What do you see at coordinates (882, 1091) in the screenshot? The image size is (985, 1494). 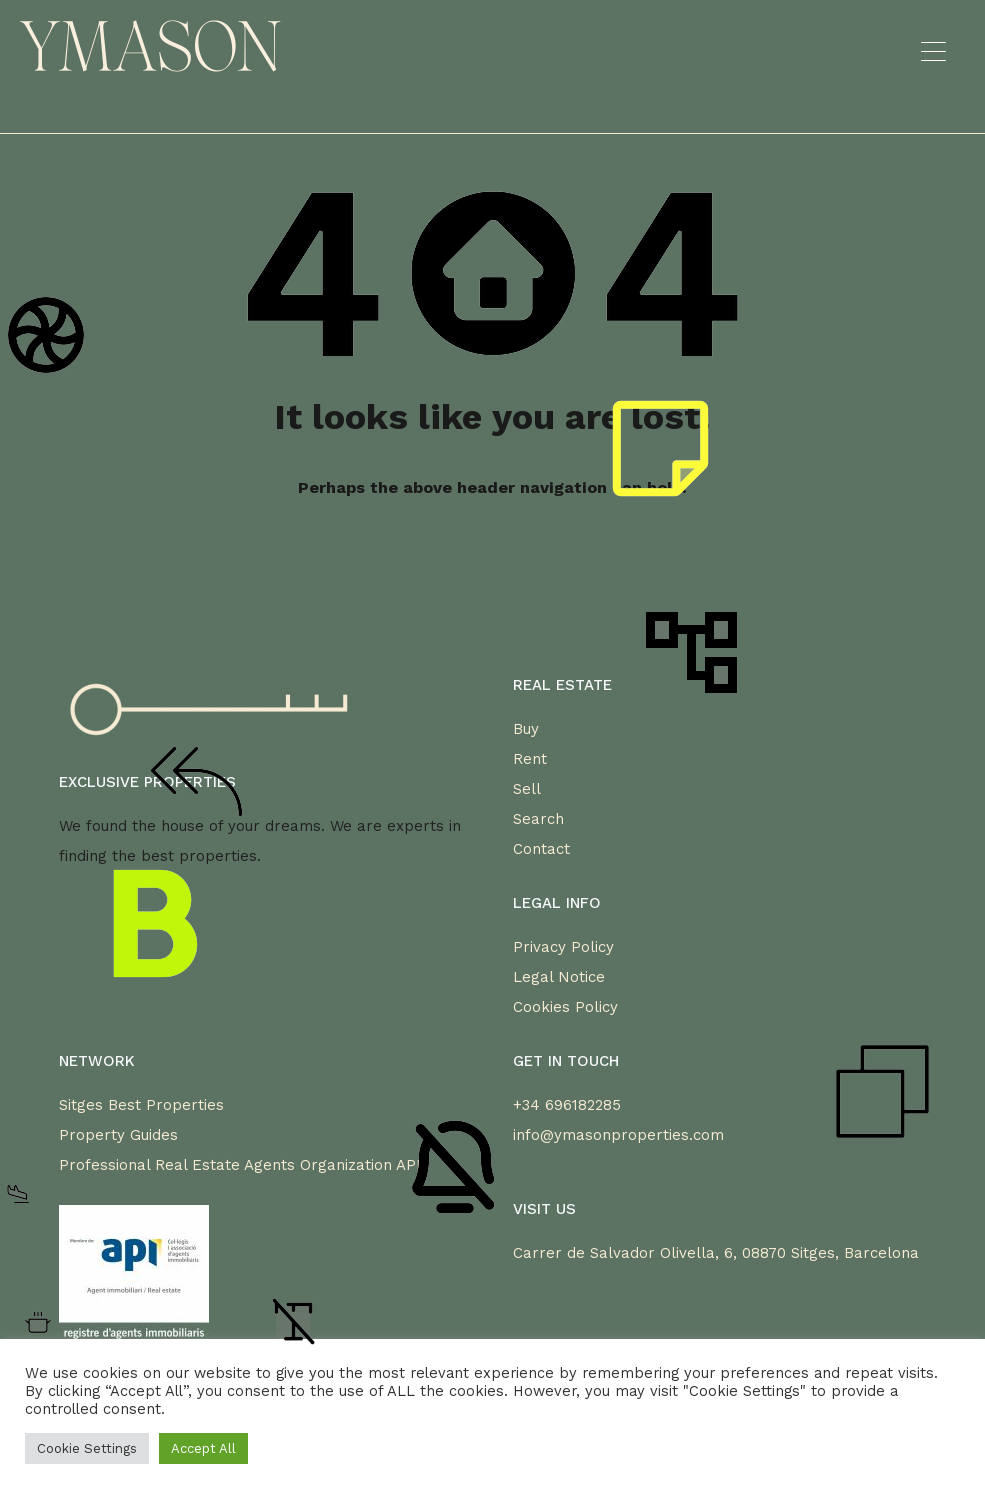 I see `copy to clipboard` at bounding box center [882, 1091].